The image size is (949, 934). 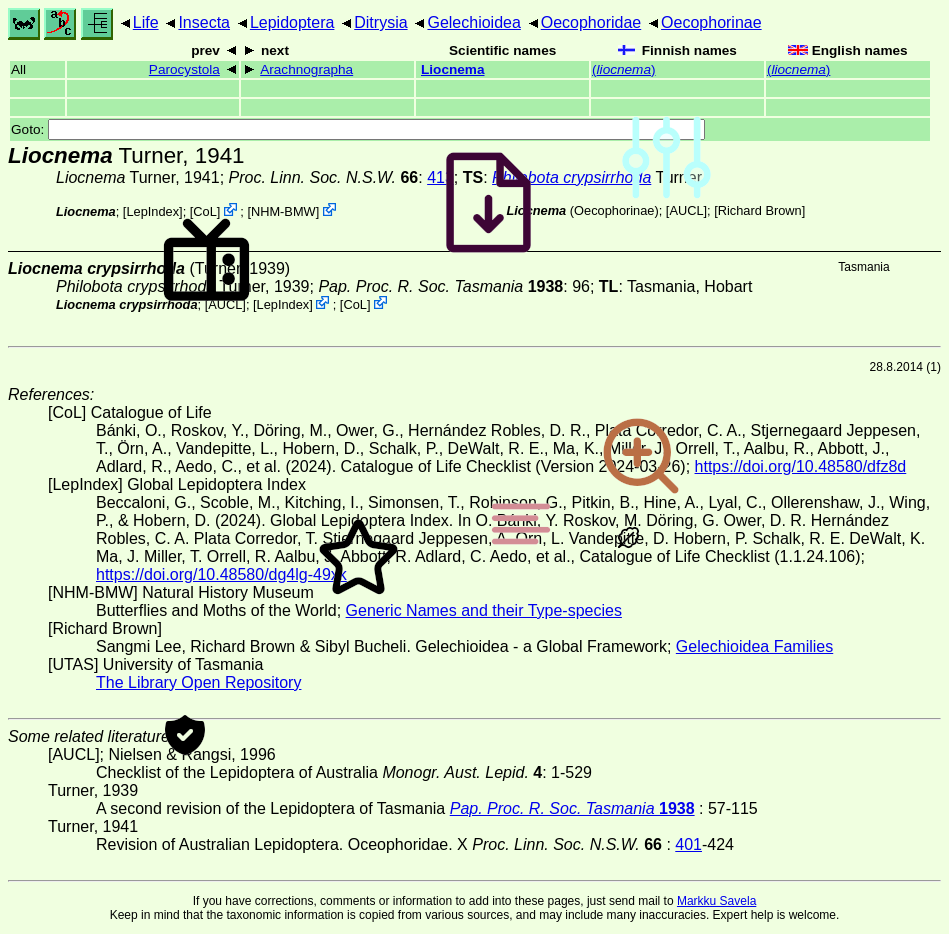 What do you see at coordinates (641, 456) in the screenshot?
I see `zoom in on content or image` at bounding box center [641, 456].